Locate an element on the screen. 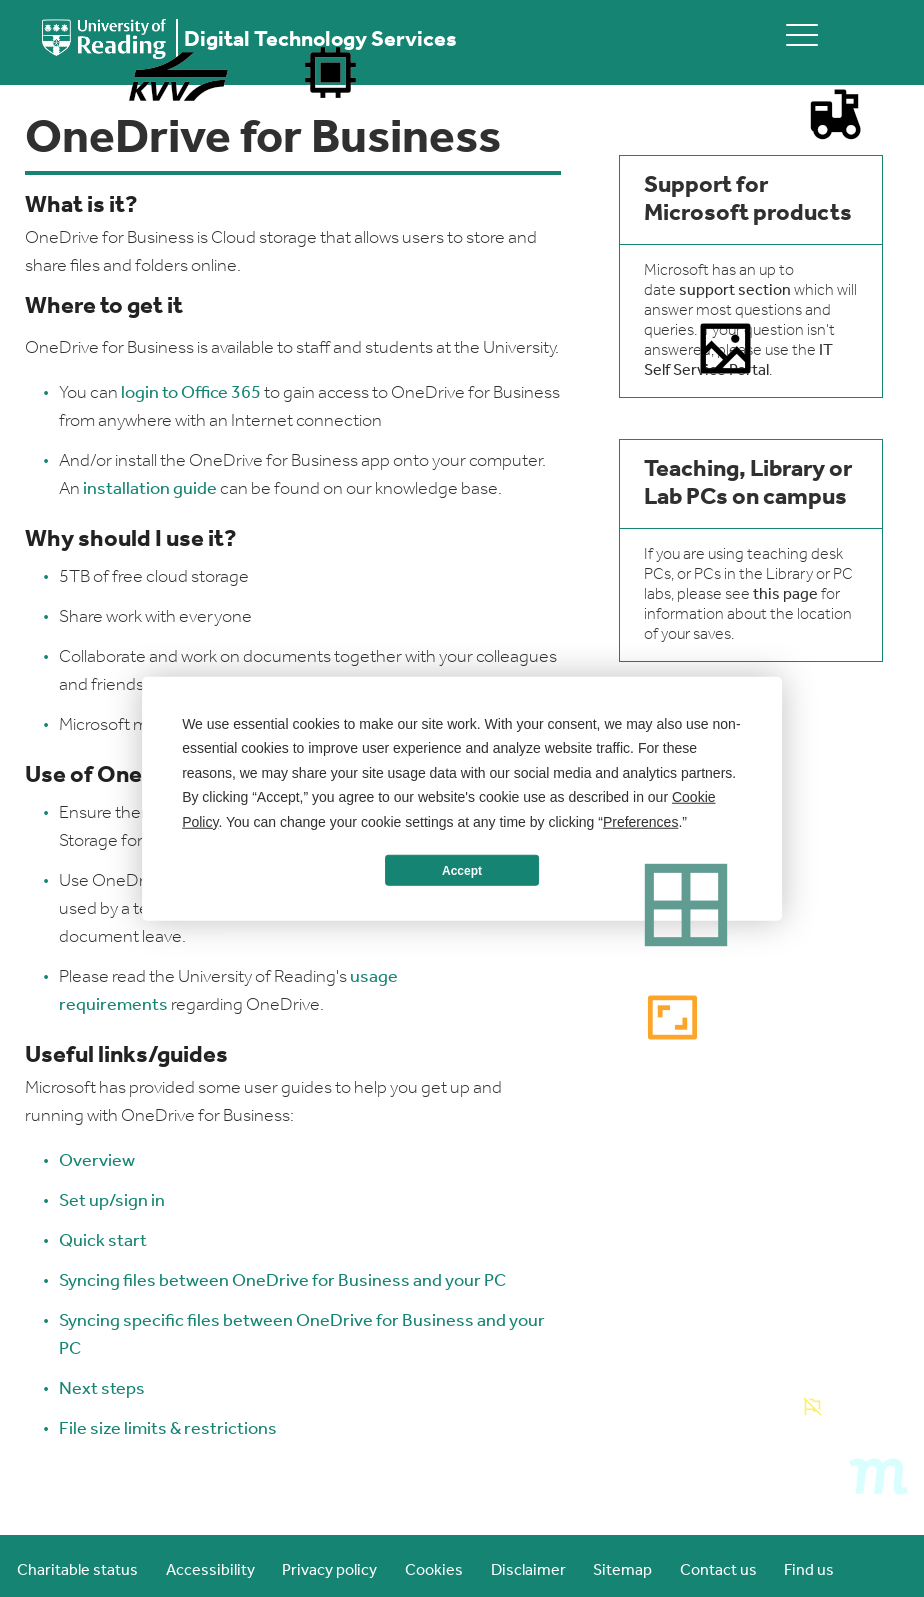 The width and height of the screenshot is (924, 1597). adjust image or video aspect ratio is located at coordinates (672, 1017).